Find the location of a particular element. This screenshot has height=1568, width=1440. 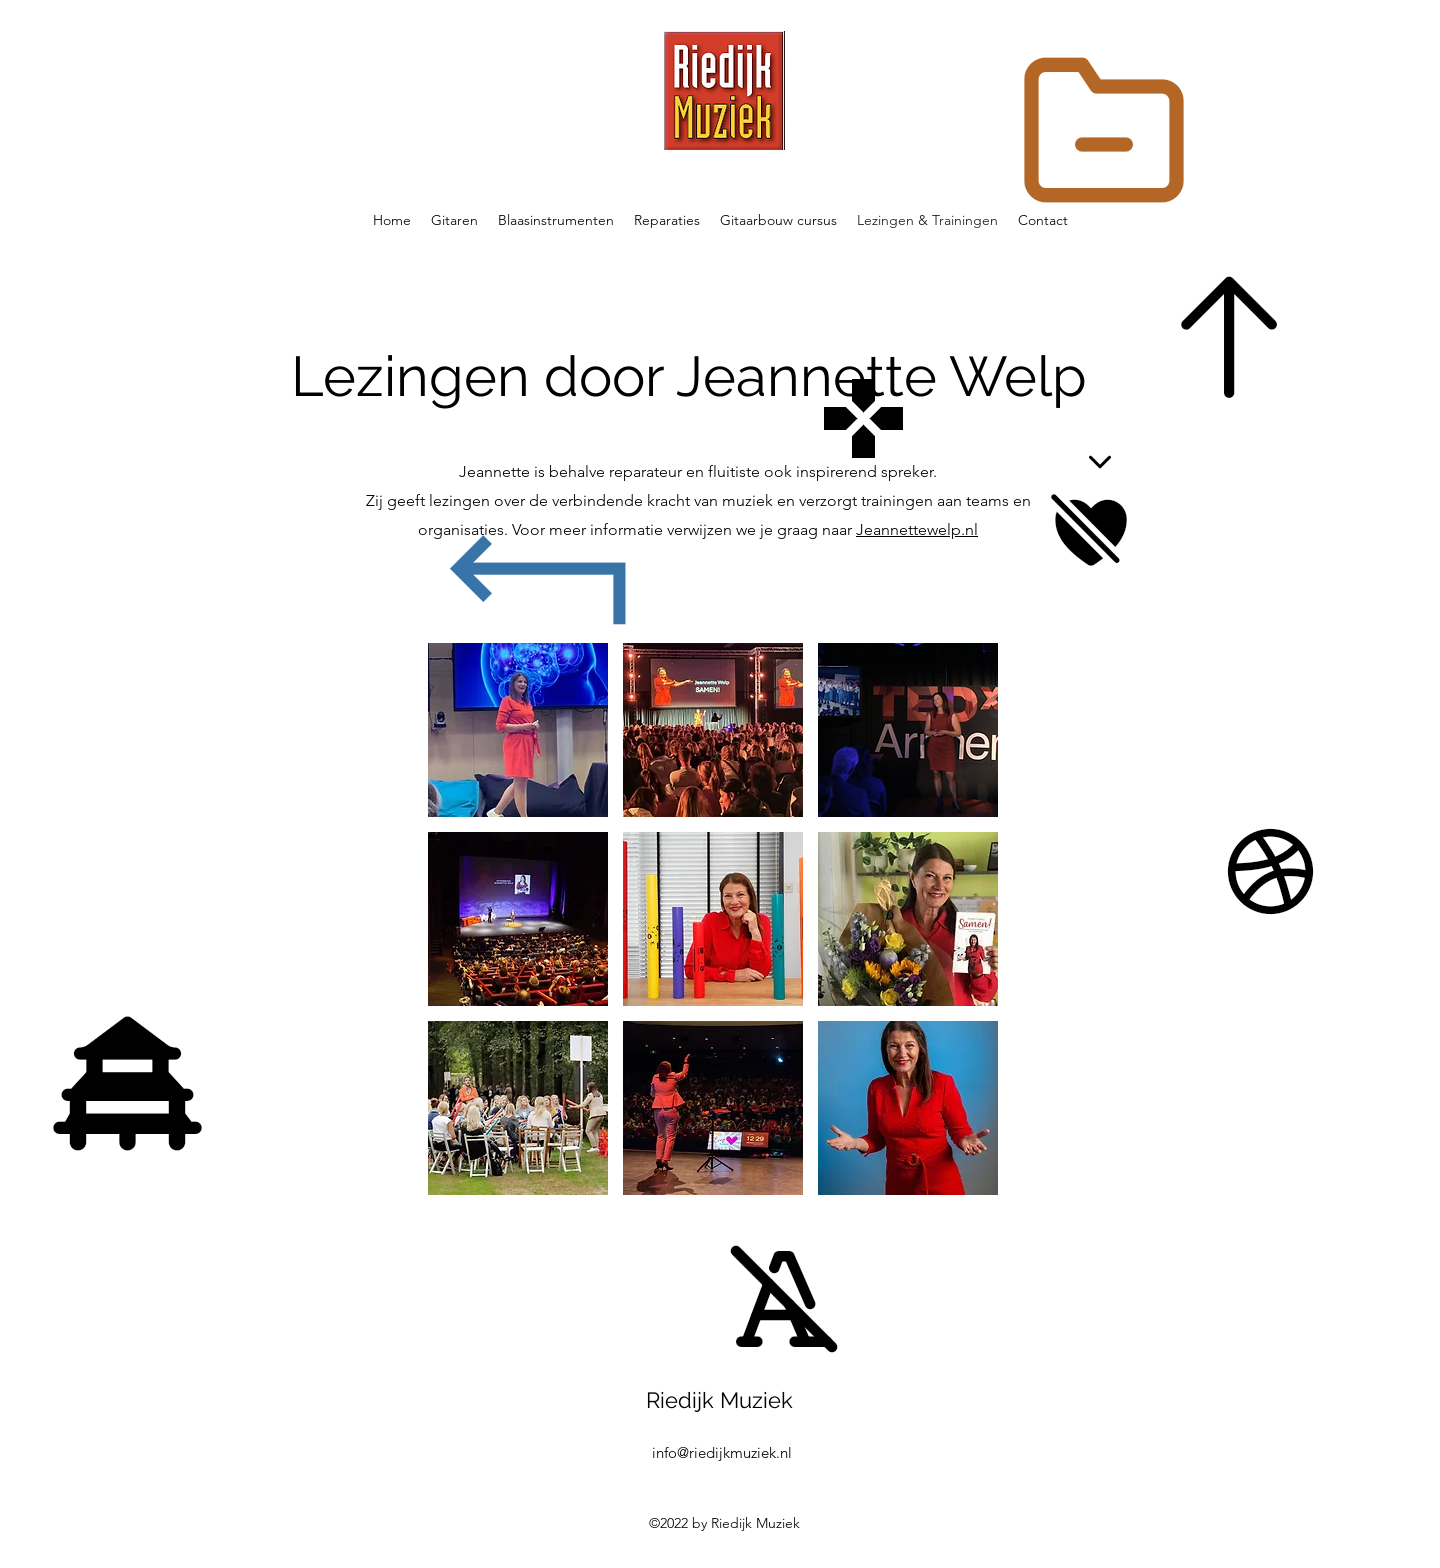

expand a dropdown menu or section is located at coordinates (1100, 462).